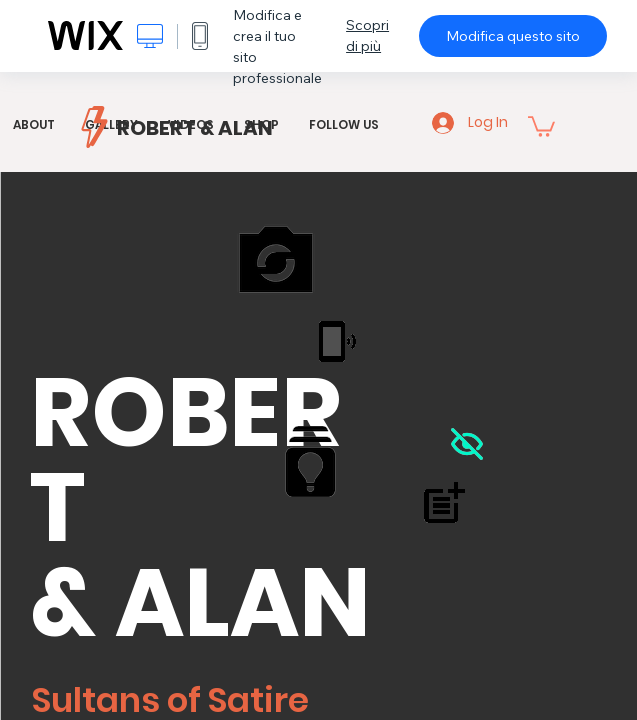  What do you see at coordinates (337, 341) in the screenshot?
I see `indicates an incoming call or notification on a linked device` at bounding box center [337, 341].